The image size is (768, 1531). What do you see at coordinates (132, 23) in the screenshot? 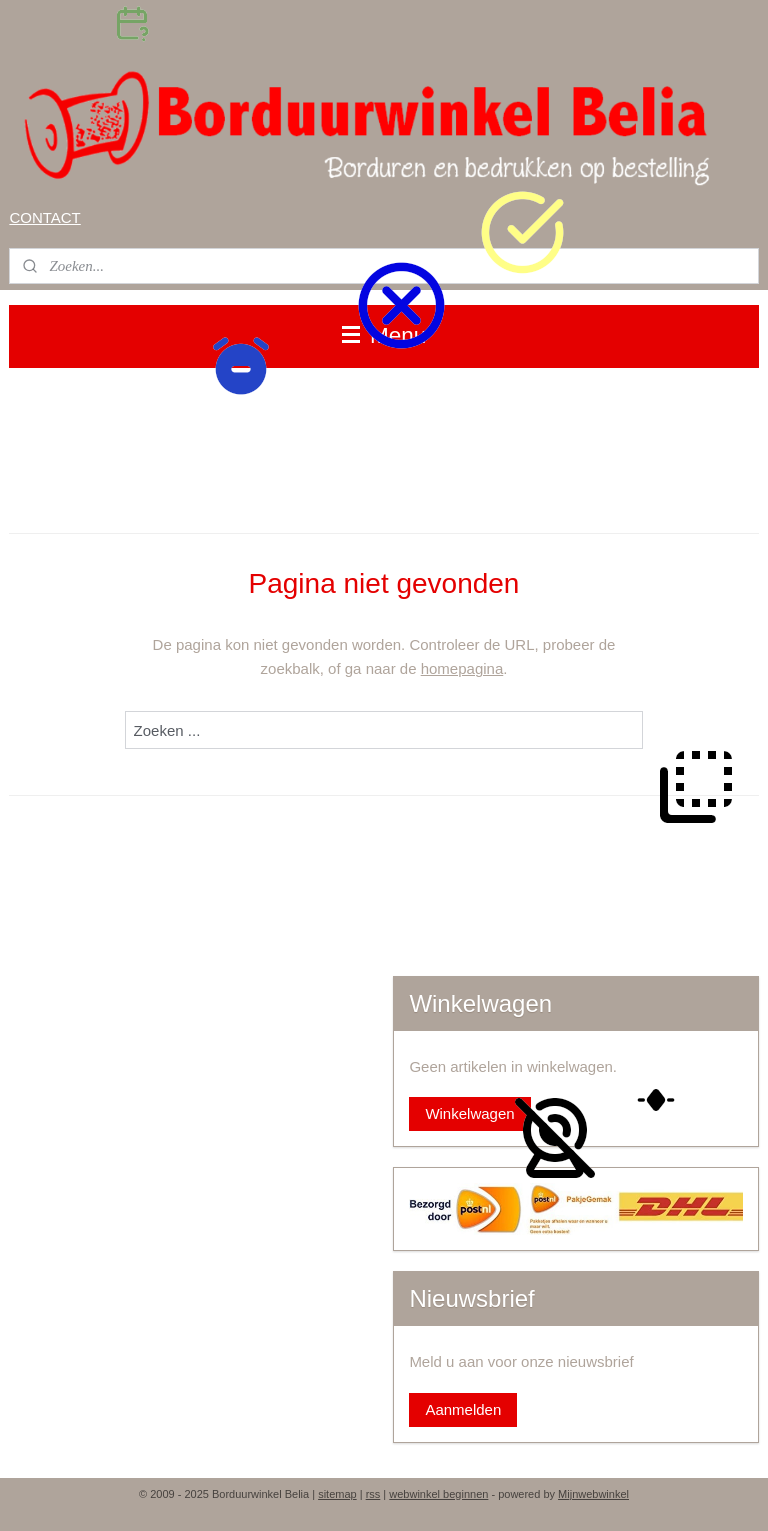
I see `check for unconfirmed or pending events` at bounding box center [132, 23].